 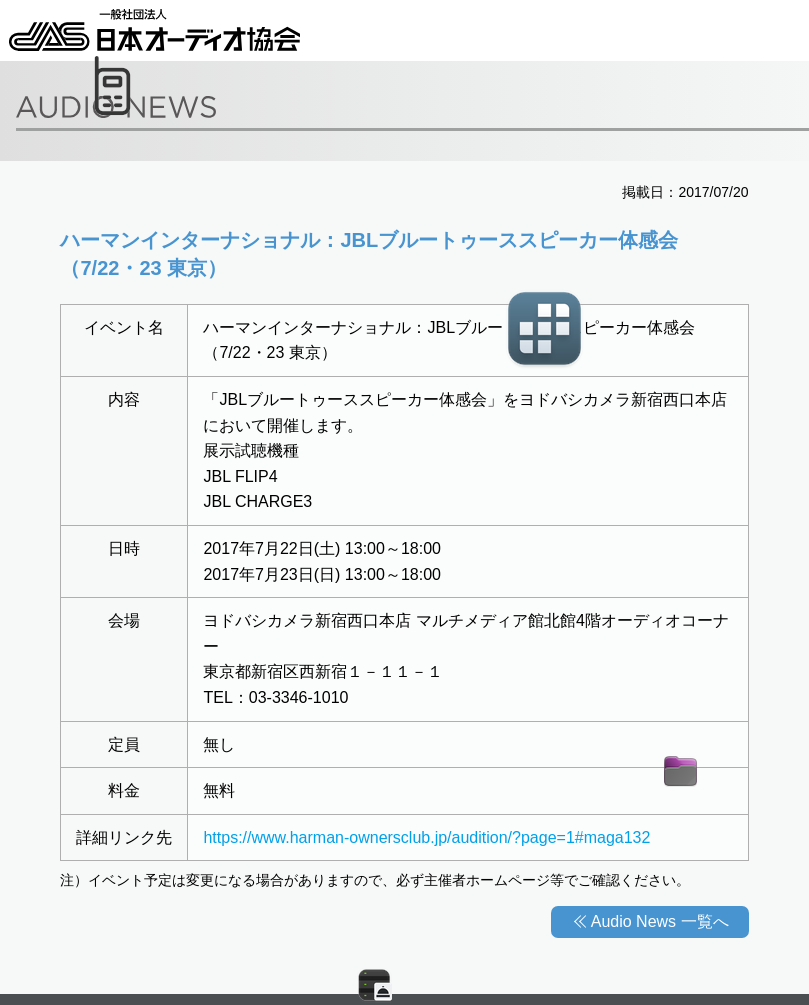 What do you see at coordinates (680, 770) in the screenshot?
I see `drop files here to move them into this folder` at bounding box center [680, 770].